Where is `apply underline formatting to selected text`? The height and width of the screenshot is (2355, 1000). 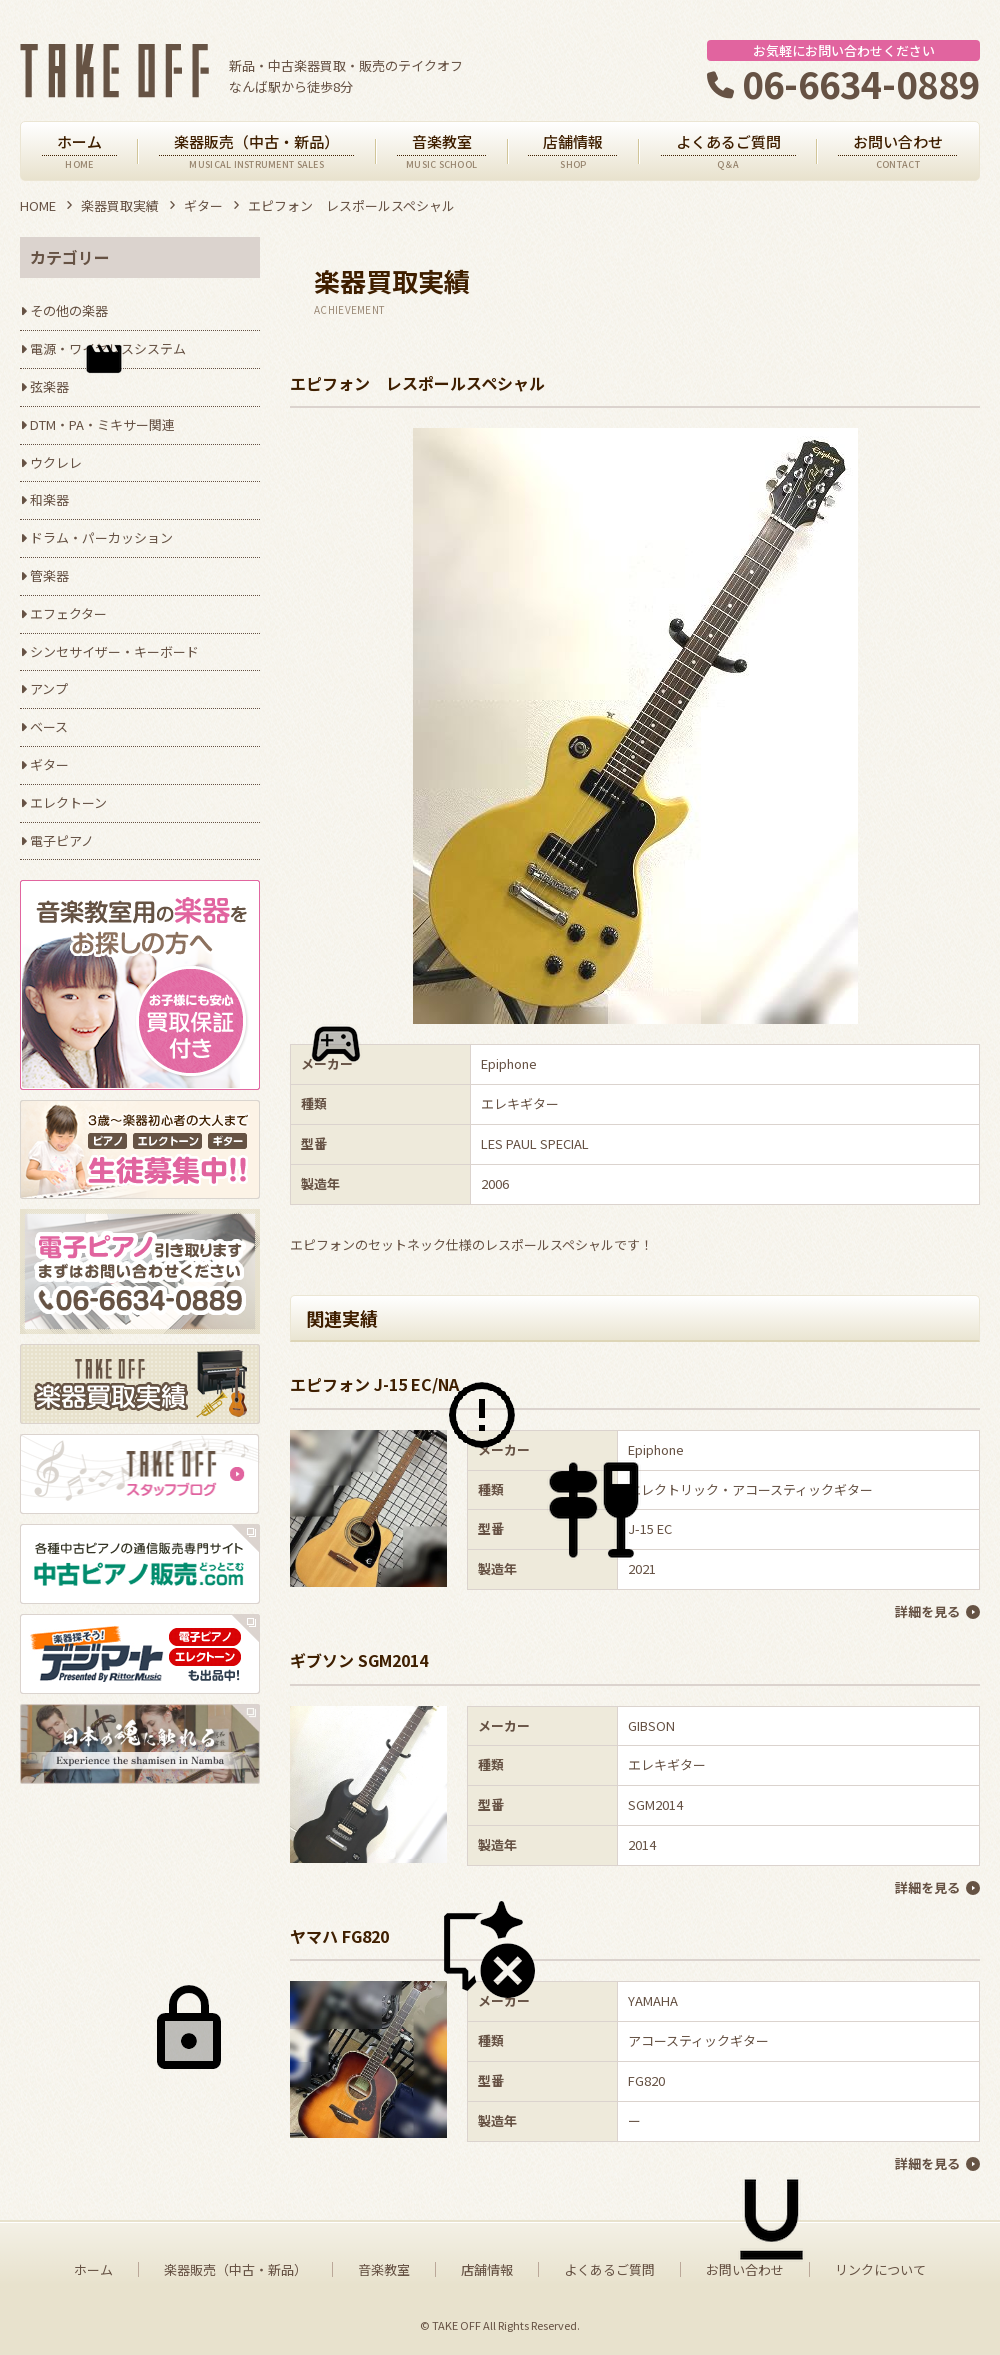 apply underline formatting to selected text is located at coordinates (771, 2219).